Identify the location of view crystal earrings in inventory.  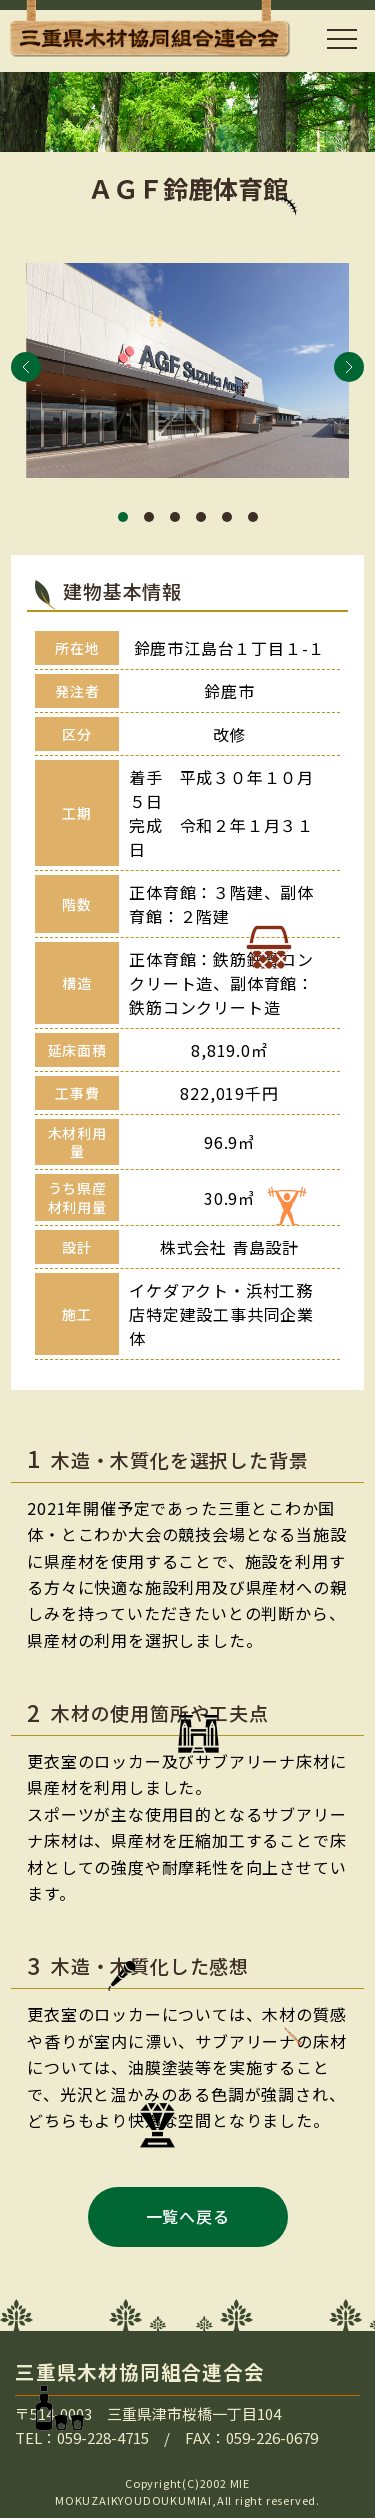
(156, 319).